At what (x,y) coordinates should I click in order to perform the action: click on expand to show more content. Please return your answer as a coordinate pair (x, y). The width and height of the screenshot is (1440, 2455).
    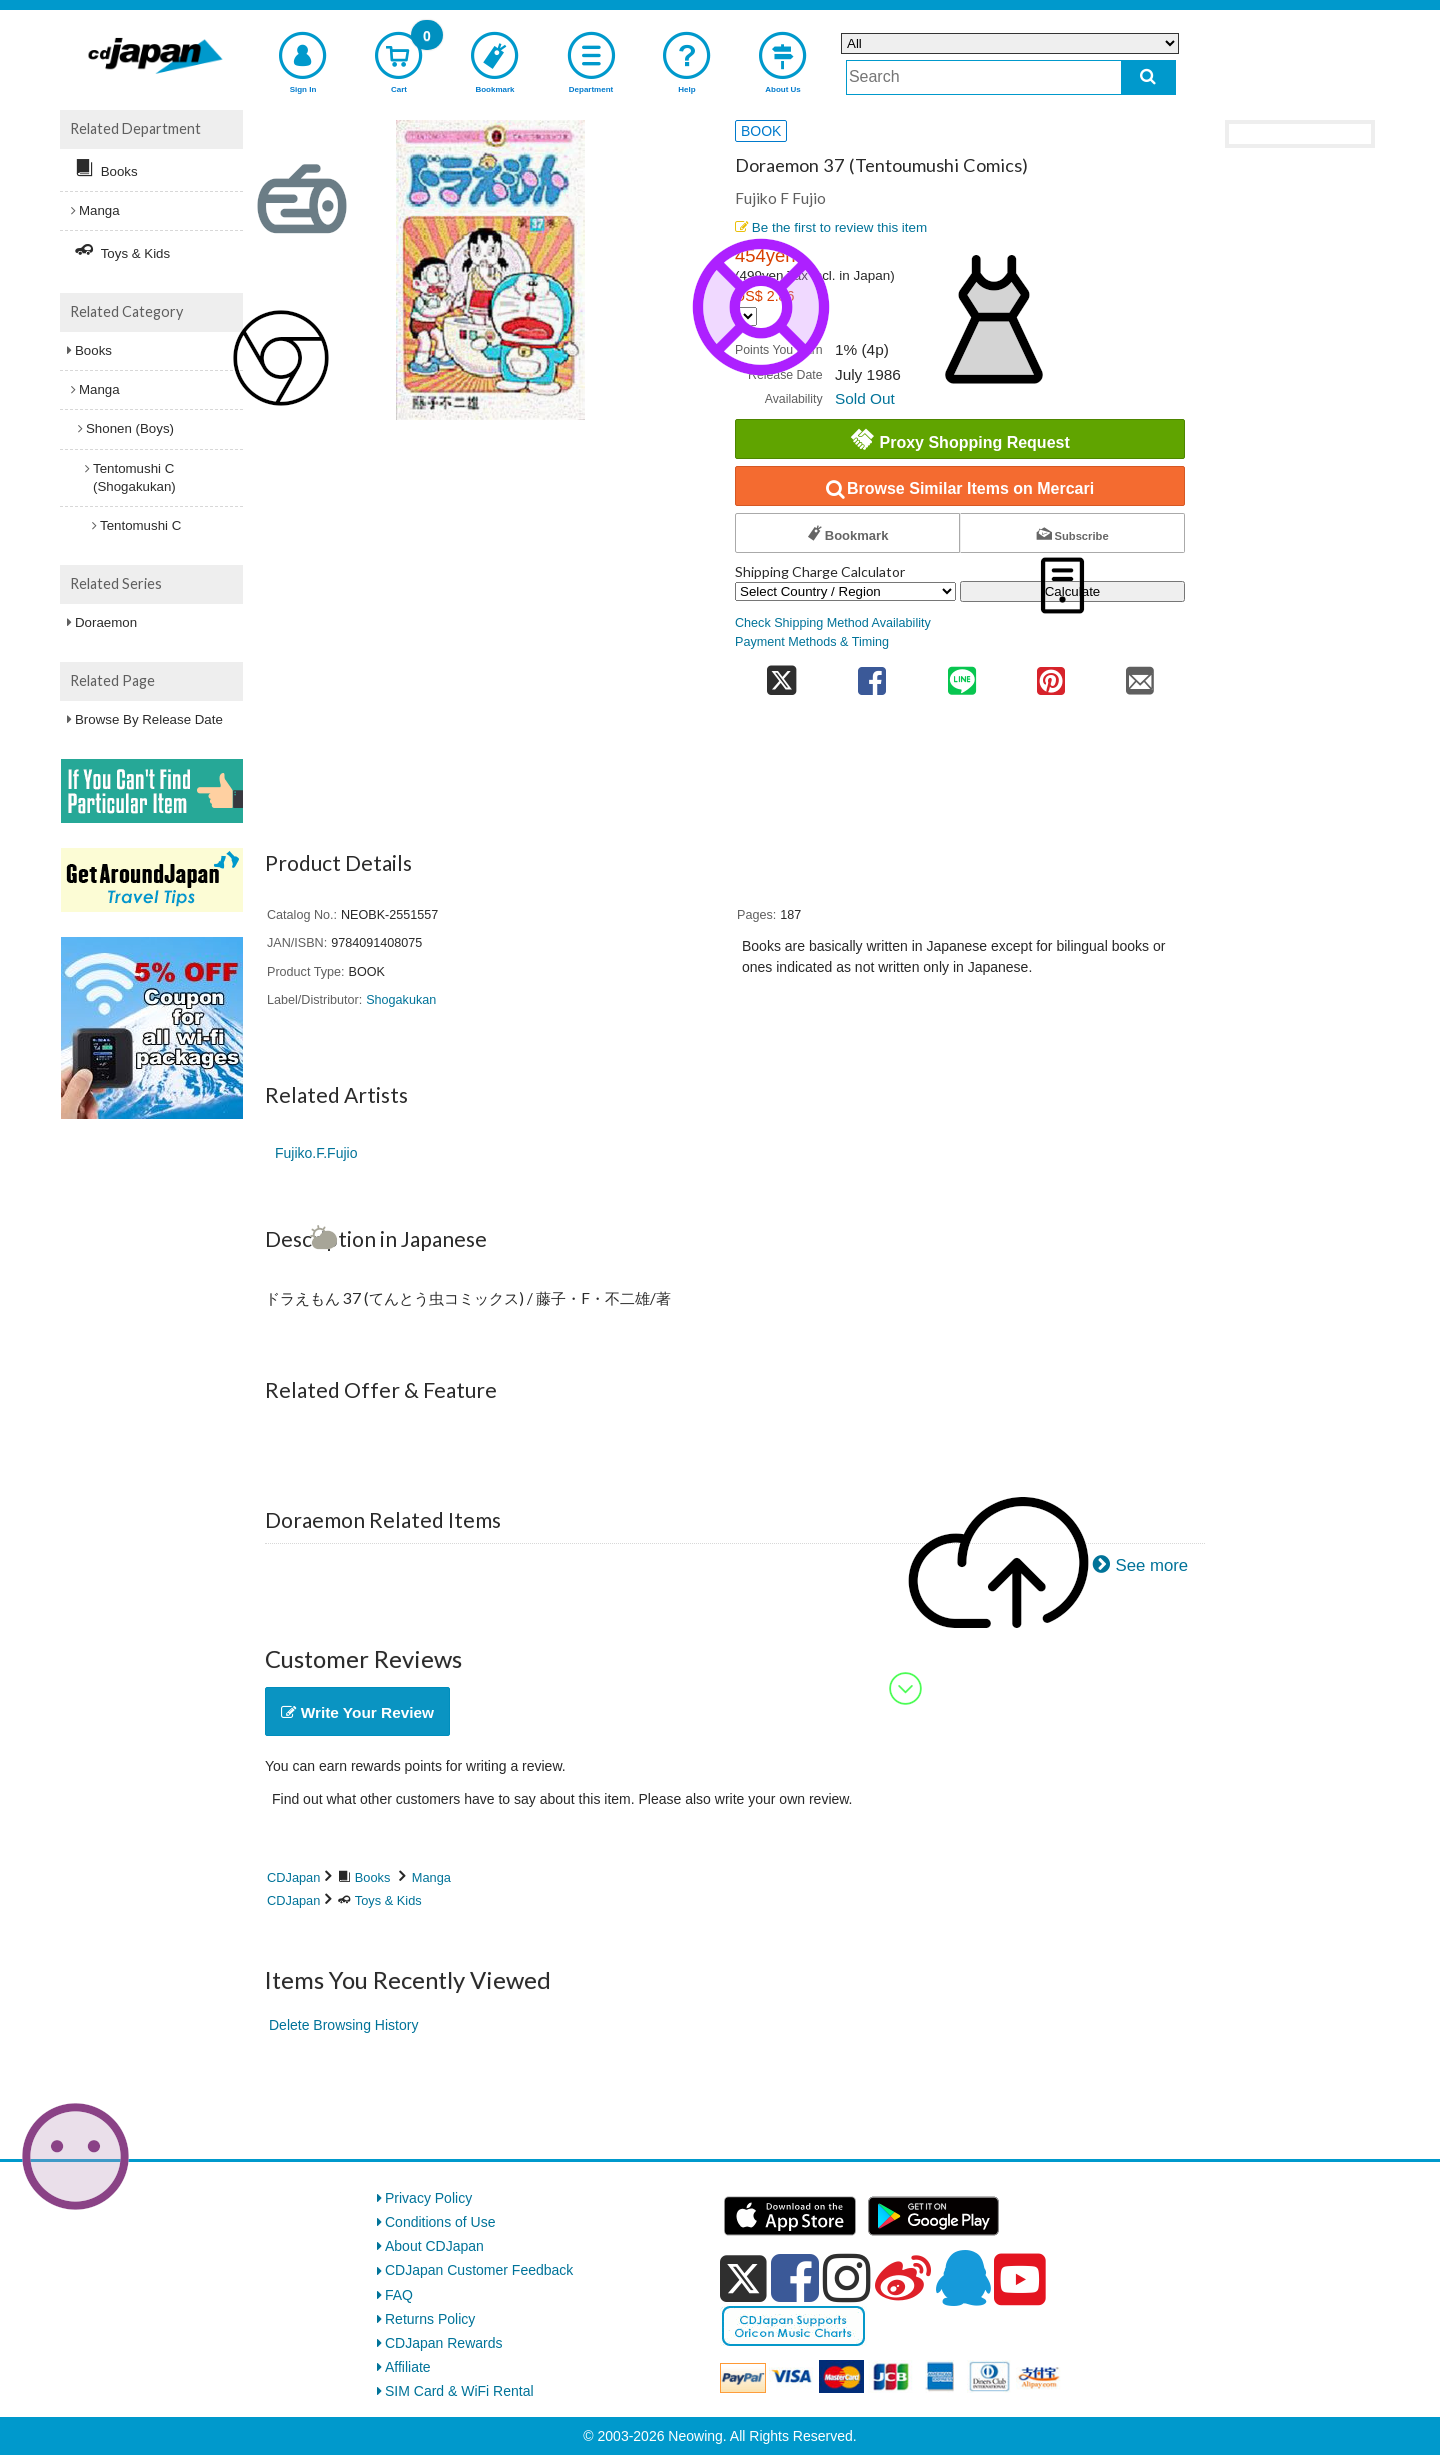
    Looking at the image, I should click on (905, 1688).